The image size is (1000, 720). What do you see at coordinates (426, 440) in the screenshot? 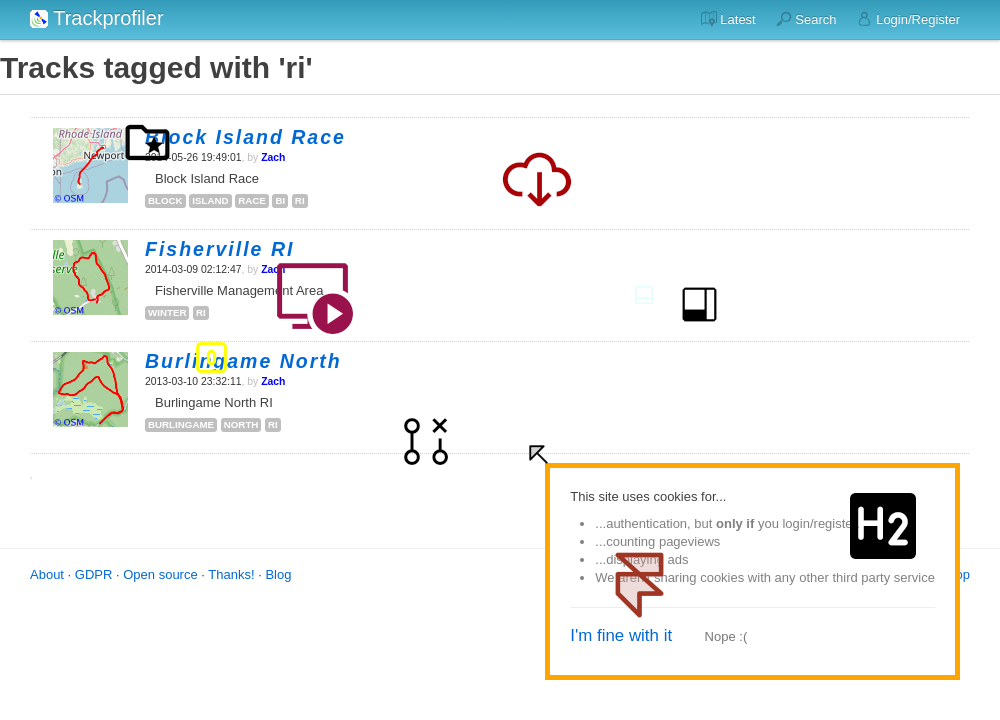
I see `indicates a closed or rejected pull request` at bounding box center [426, 440].